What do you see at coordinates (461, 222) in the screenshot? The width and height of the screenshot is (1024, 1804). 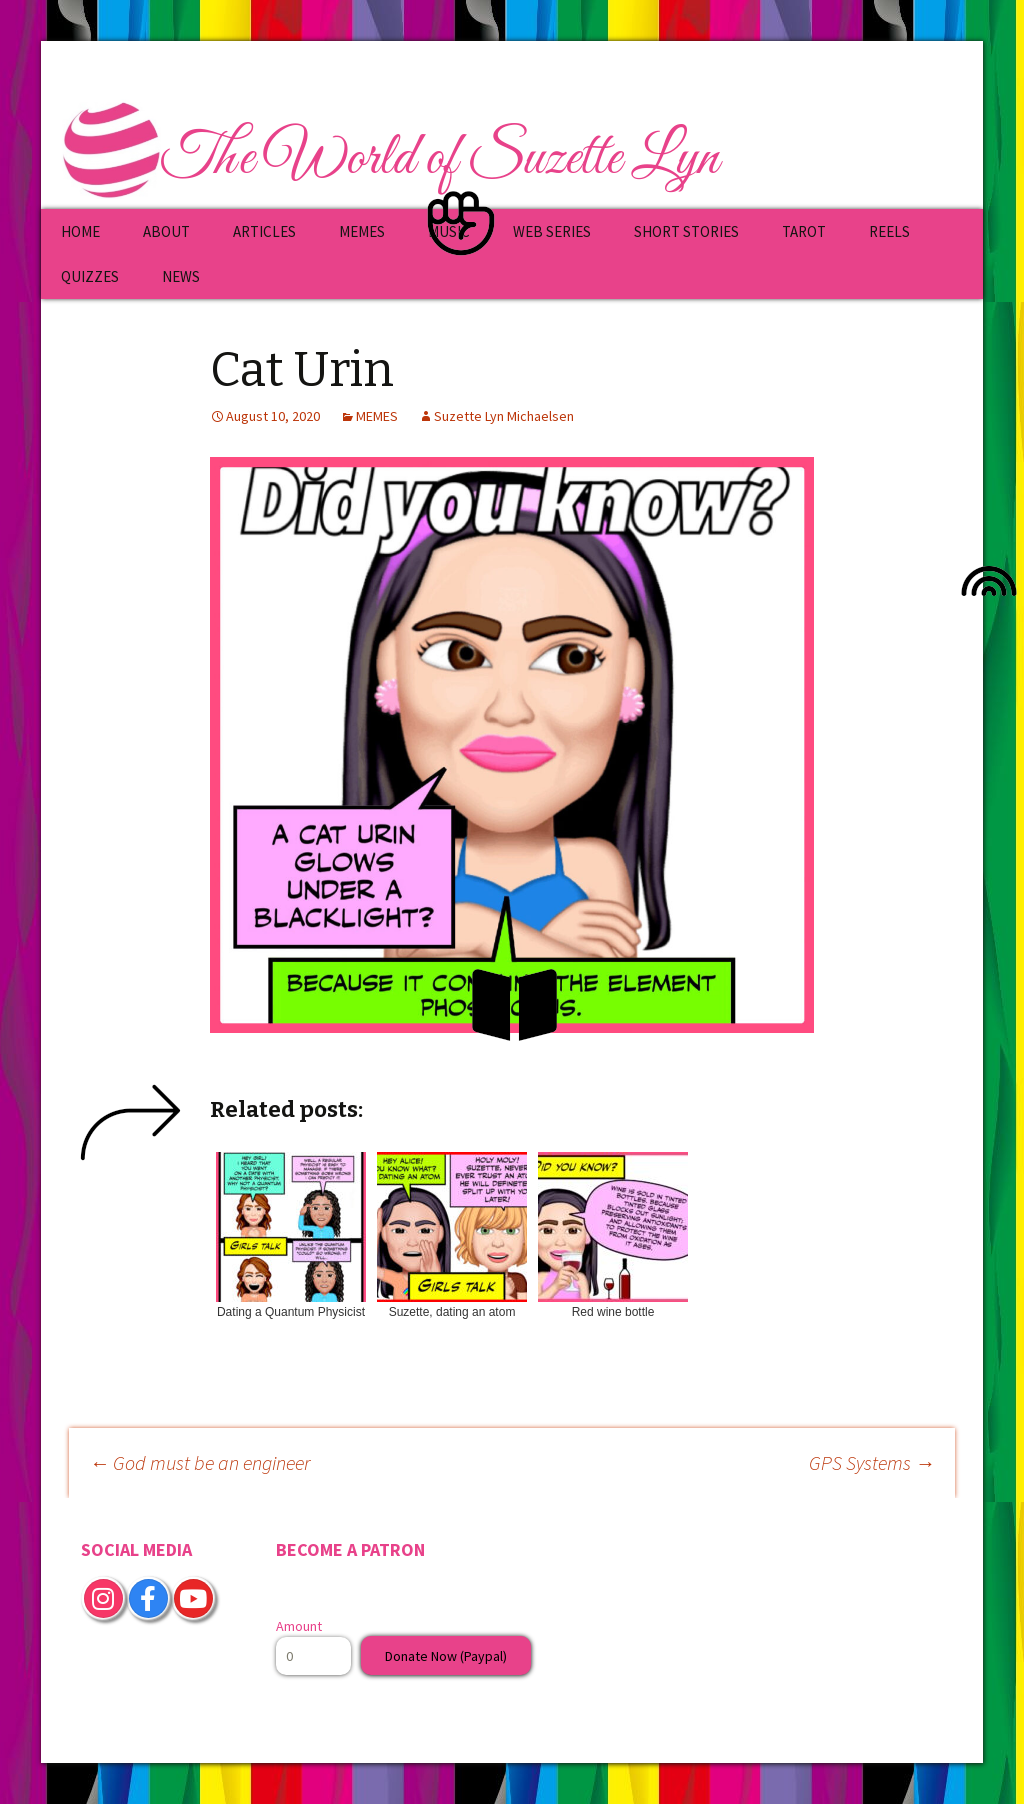 I see `show solidarity or support` at bounding box center [461, 222].